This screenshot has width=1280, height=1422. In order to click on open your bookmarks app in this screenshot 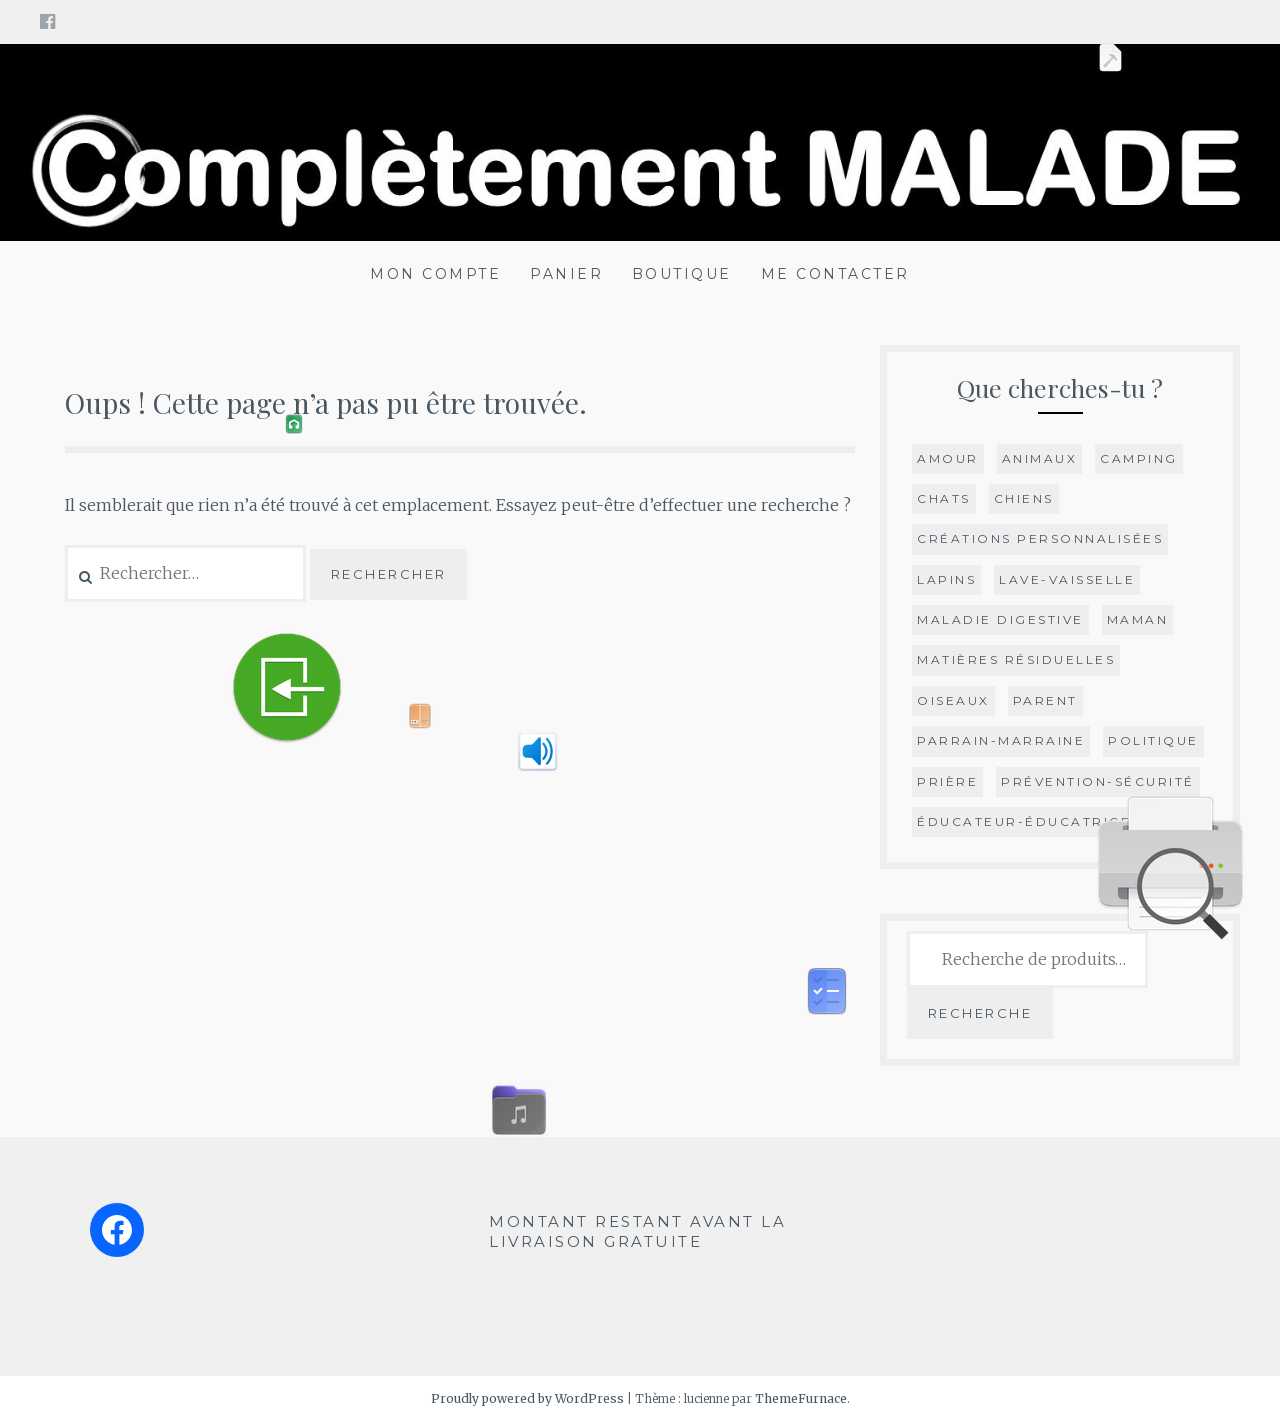, I will do `click(827, 991)`.